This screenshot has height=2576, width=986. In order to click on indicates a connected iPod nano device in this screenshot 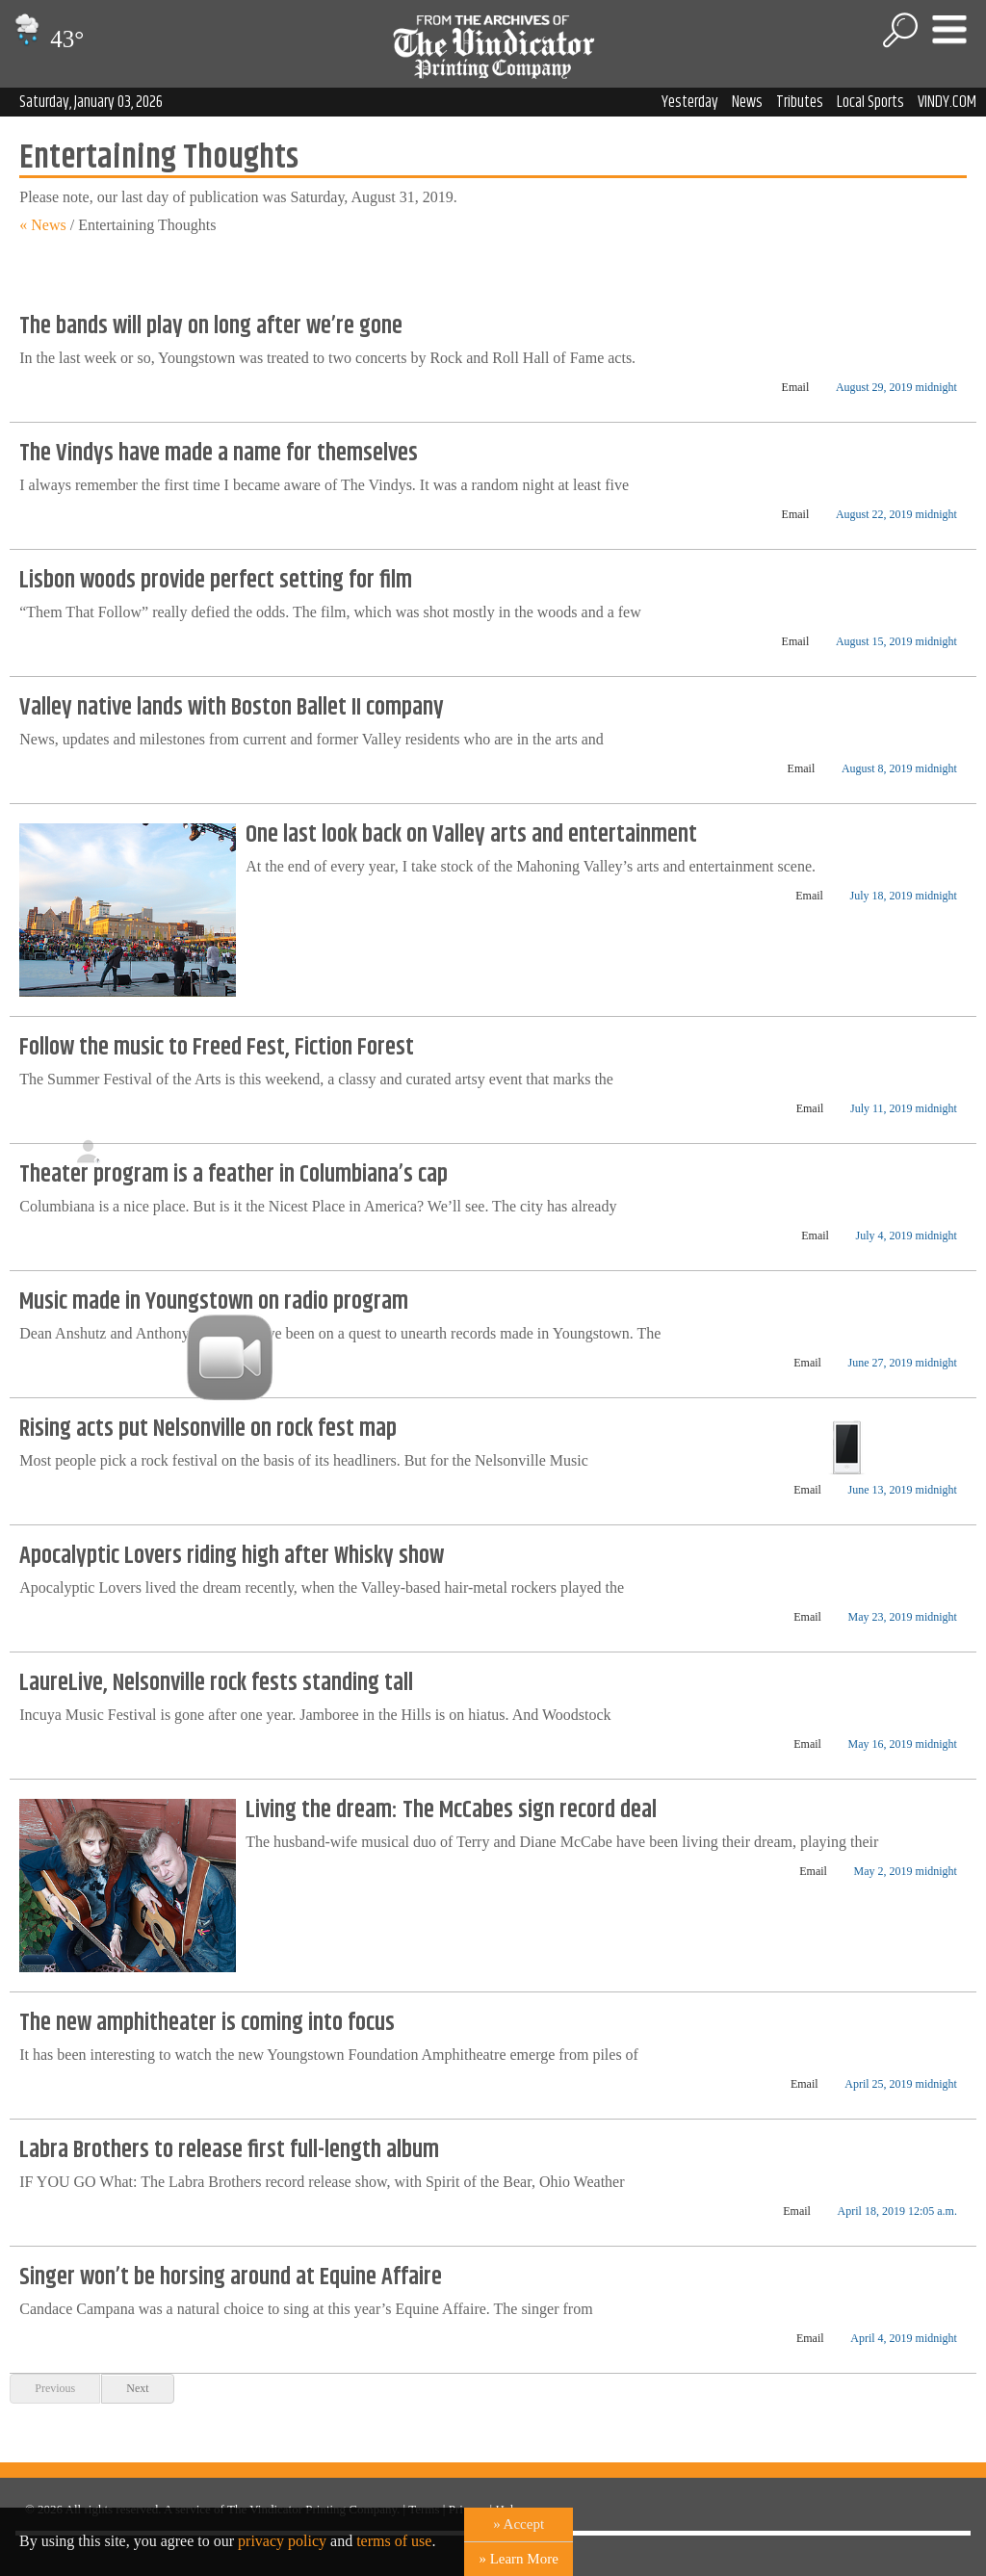, I will do `click(846, 1447)`.